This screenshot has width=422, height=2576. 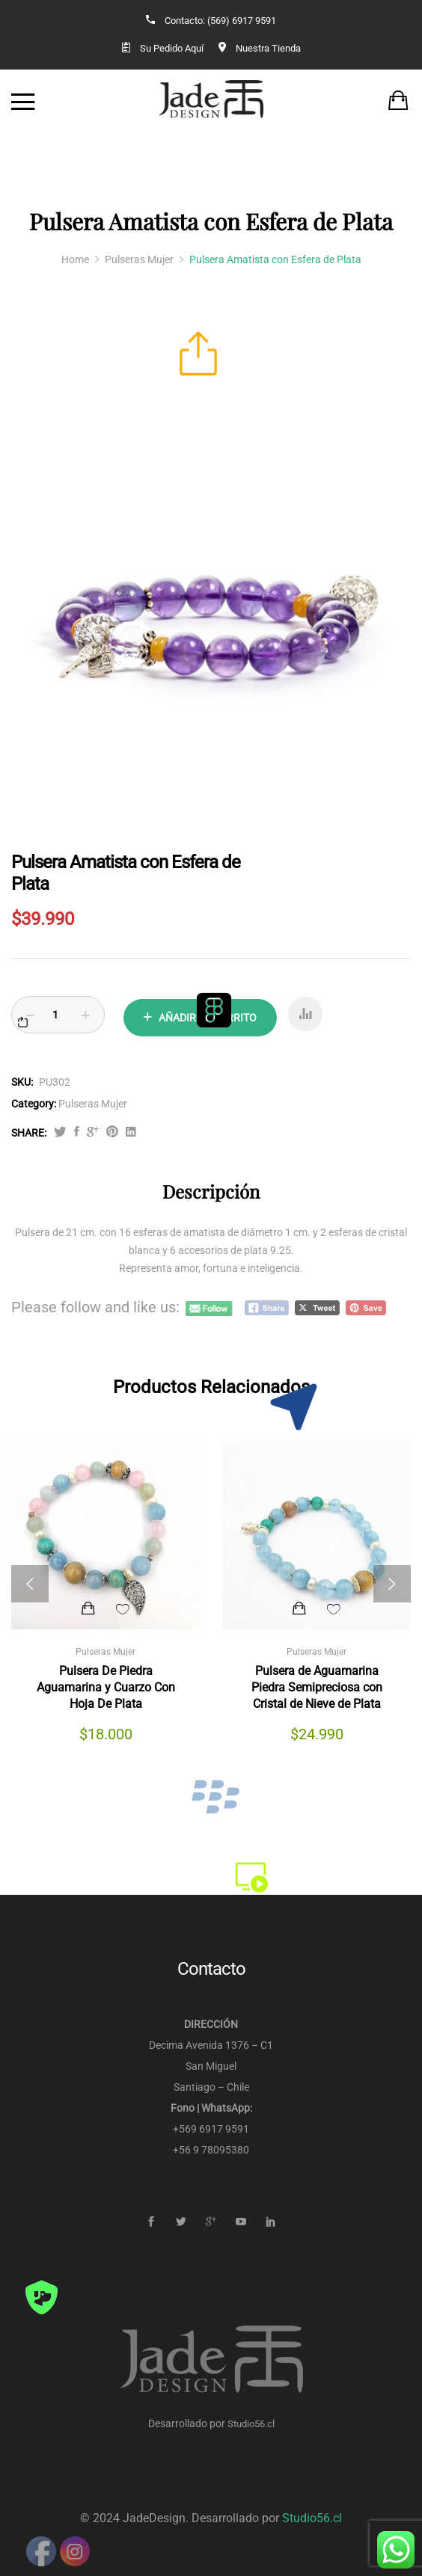 What do you see at coordinates (22, 1022) in the screenshot?
I see `rotate element clockwise` at bounding box center [22, 1022].